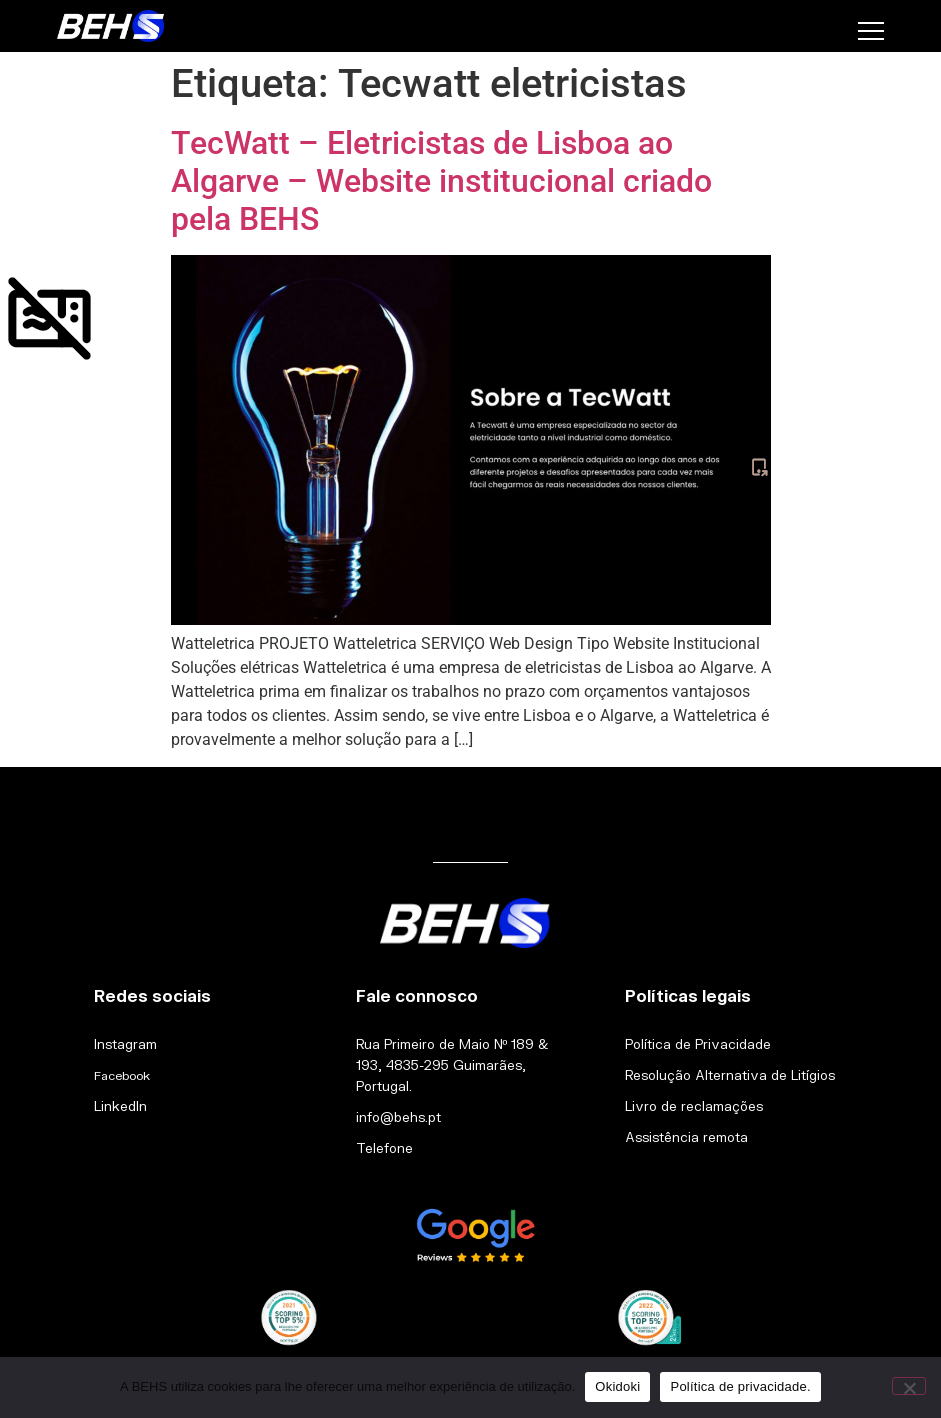  Describe the element at coordinates (49, 318) in the screenshot. I see `microwave is currently disabled or off` at that location.